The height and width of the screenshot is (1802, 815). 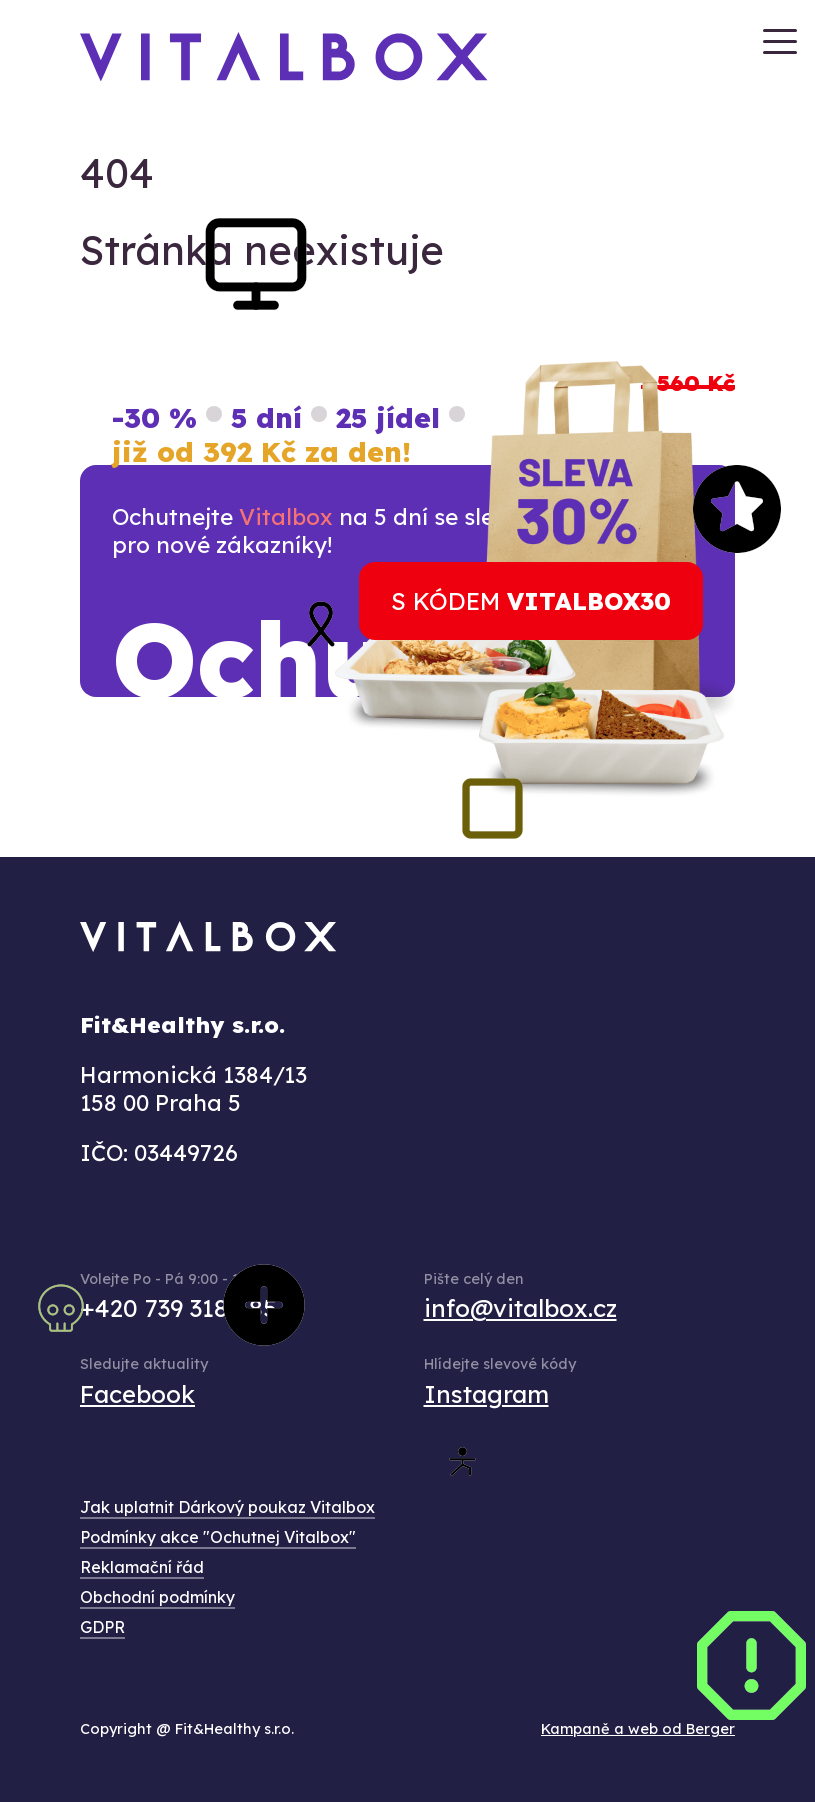 I want to click on stop media playback, so click(x=492, y=808).